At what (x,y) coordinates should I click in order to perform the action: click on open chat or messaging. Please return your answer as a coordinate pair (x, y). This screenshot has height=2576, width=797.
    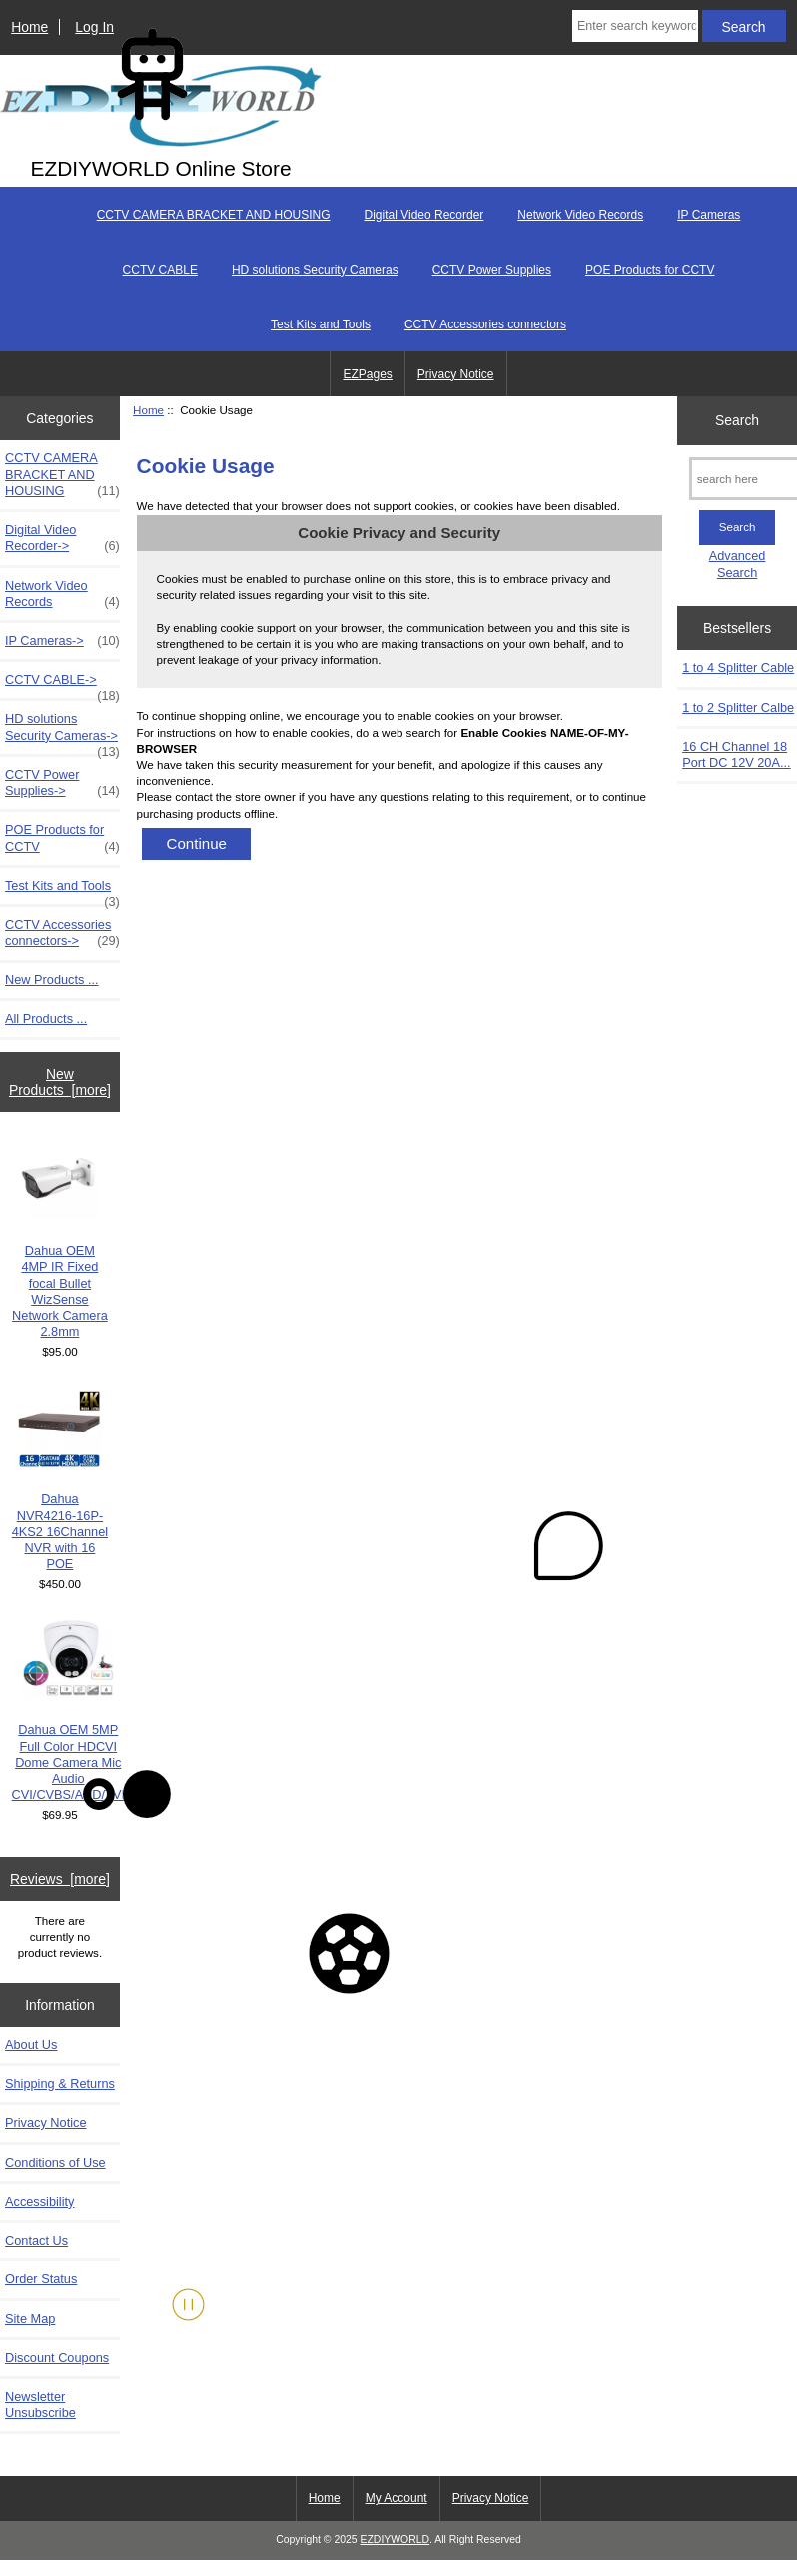
    Looking at the image, I should click on (567, 1547).